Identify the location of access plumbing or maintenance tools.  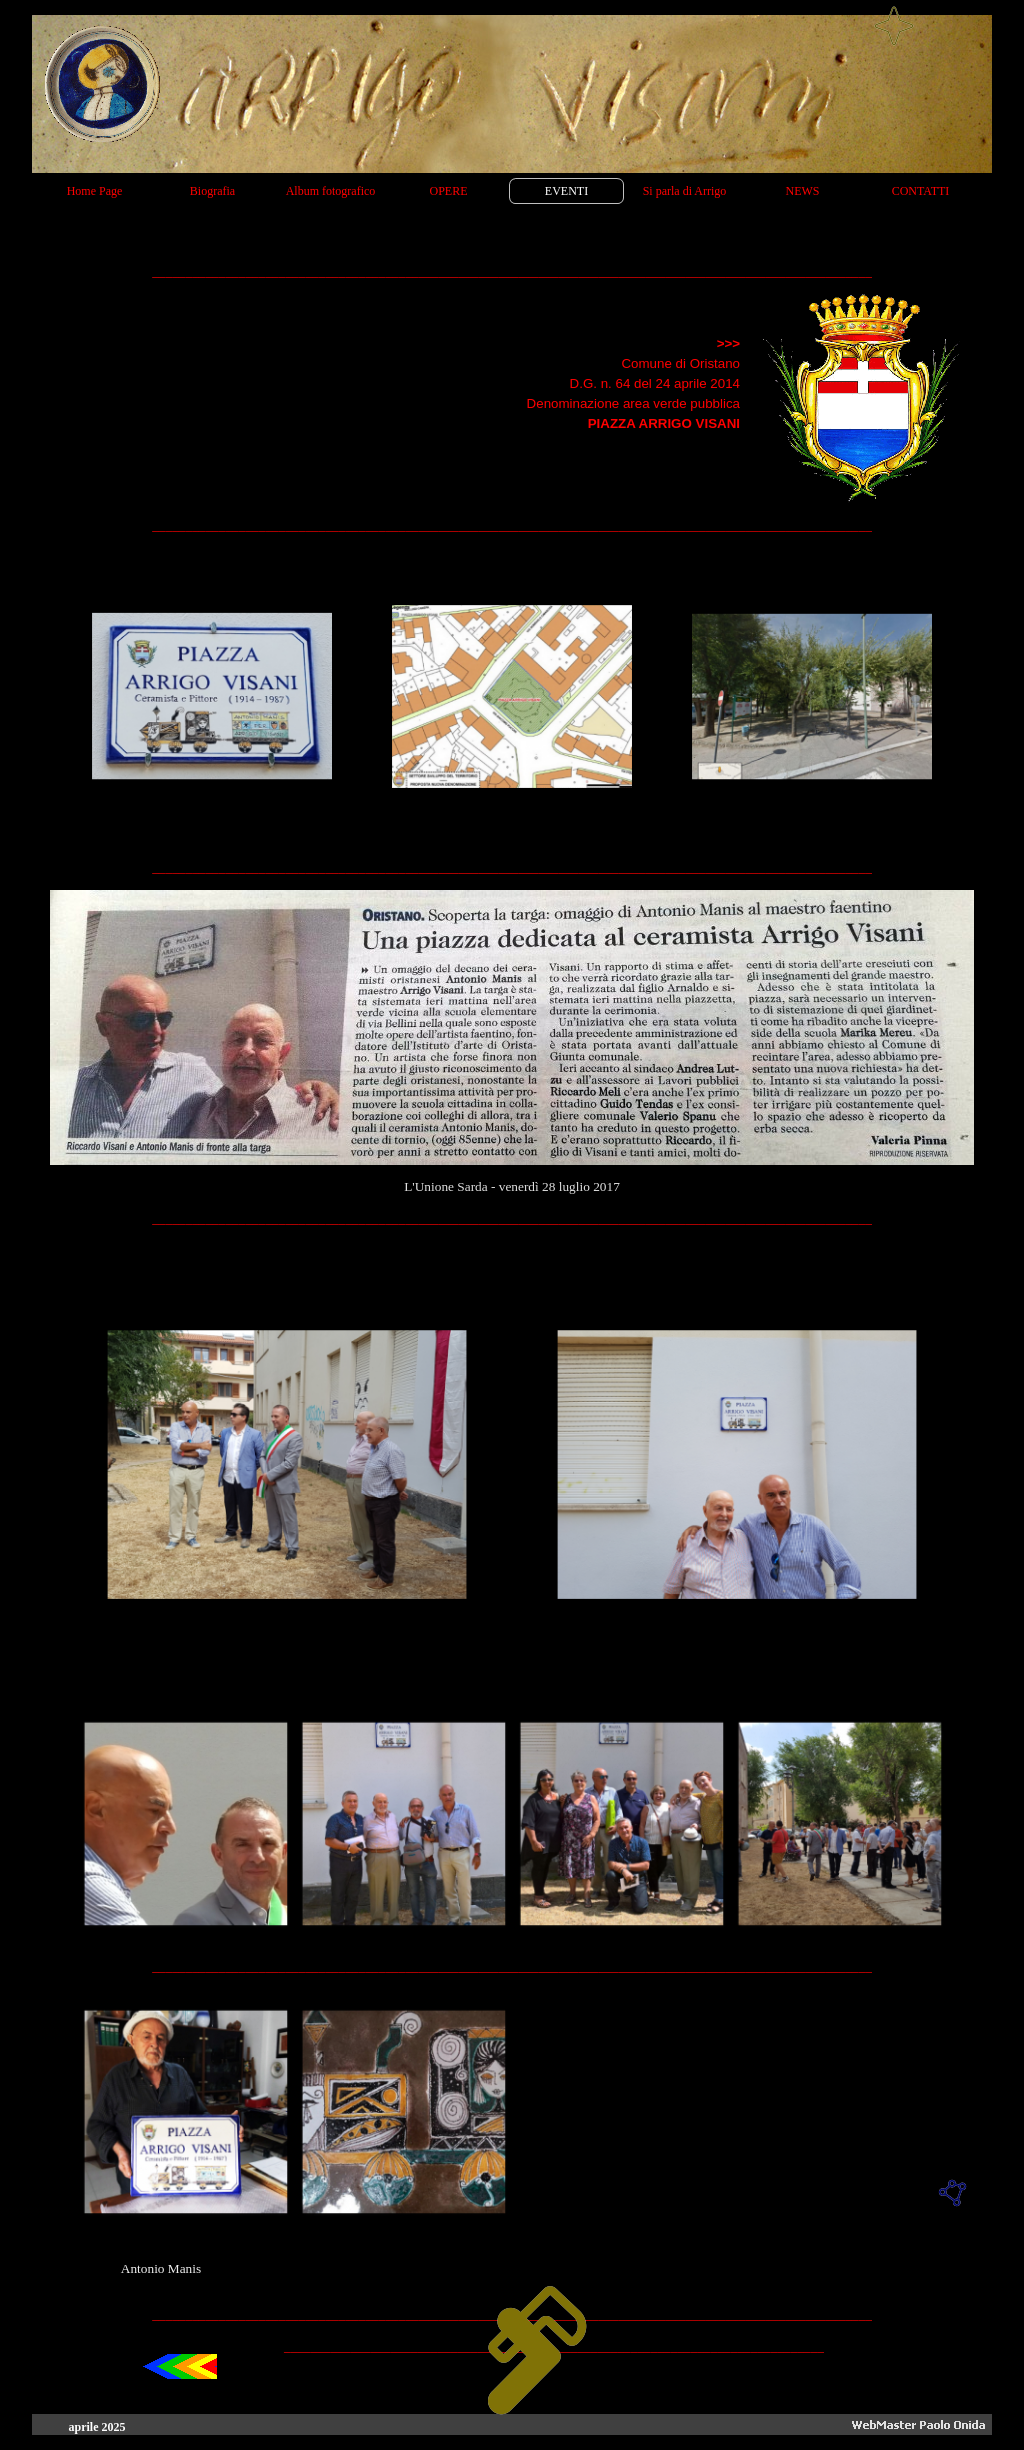
(531, 2350).